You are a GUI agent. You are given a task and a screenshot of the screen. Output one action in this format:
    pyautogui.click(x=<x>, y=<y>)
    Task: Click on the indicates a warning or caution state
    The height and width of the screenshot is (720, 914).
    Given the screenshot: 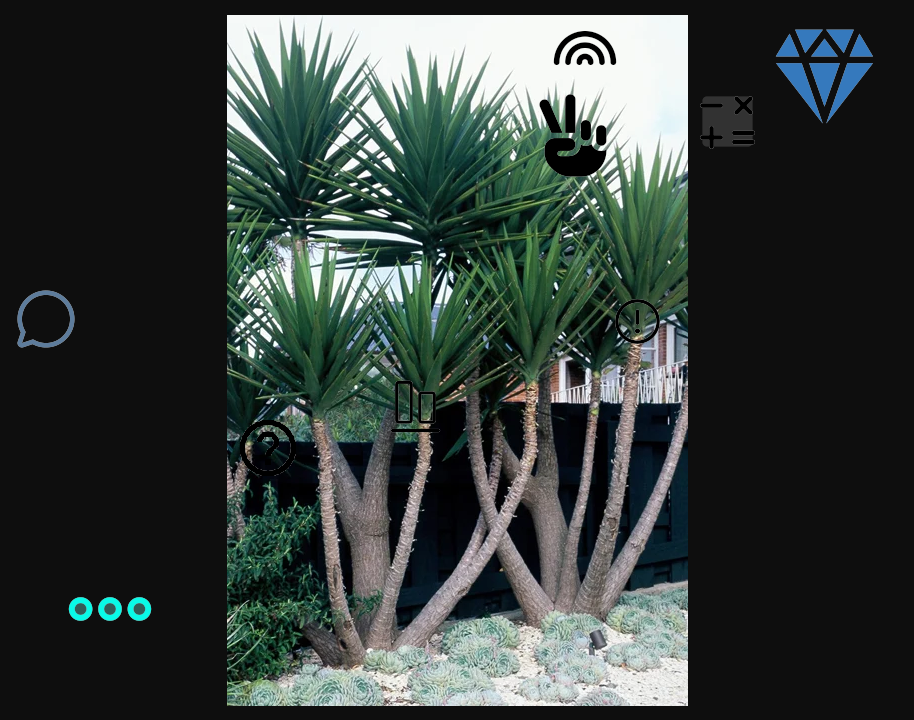 What is the action you would take?
    pyautogui.click(x=637, y=321)
    